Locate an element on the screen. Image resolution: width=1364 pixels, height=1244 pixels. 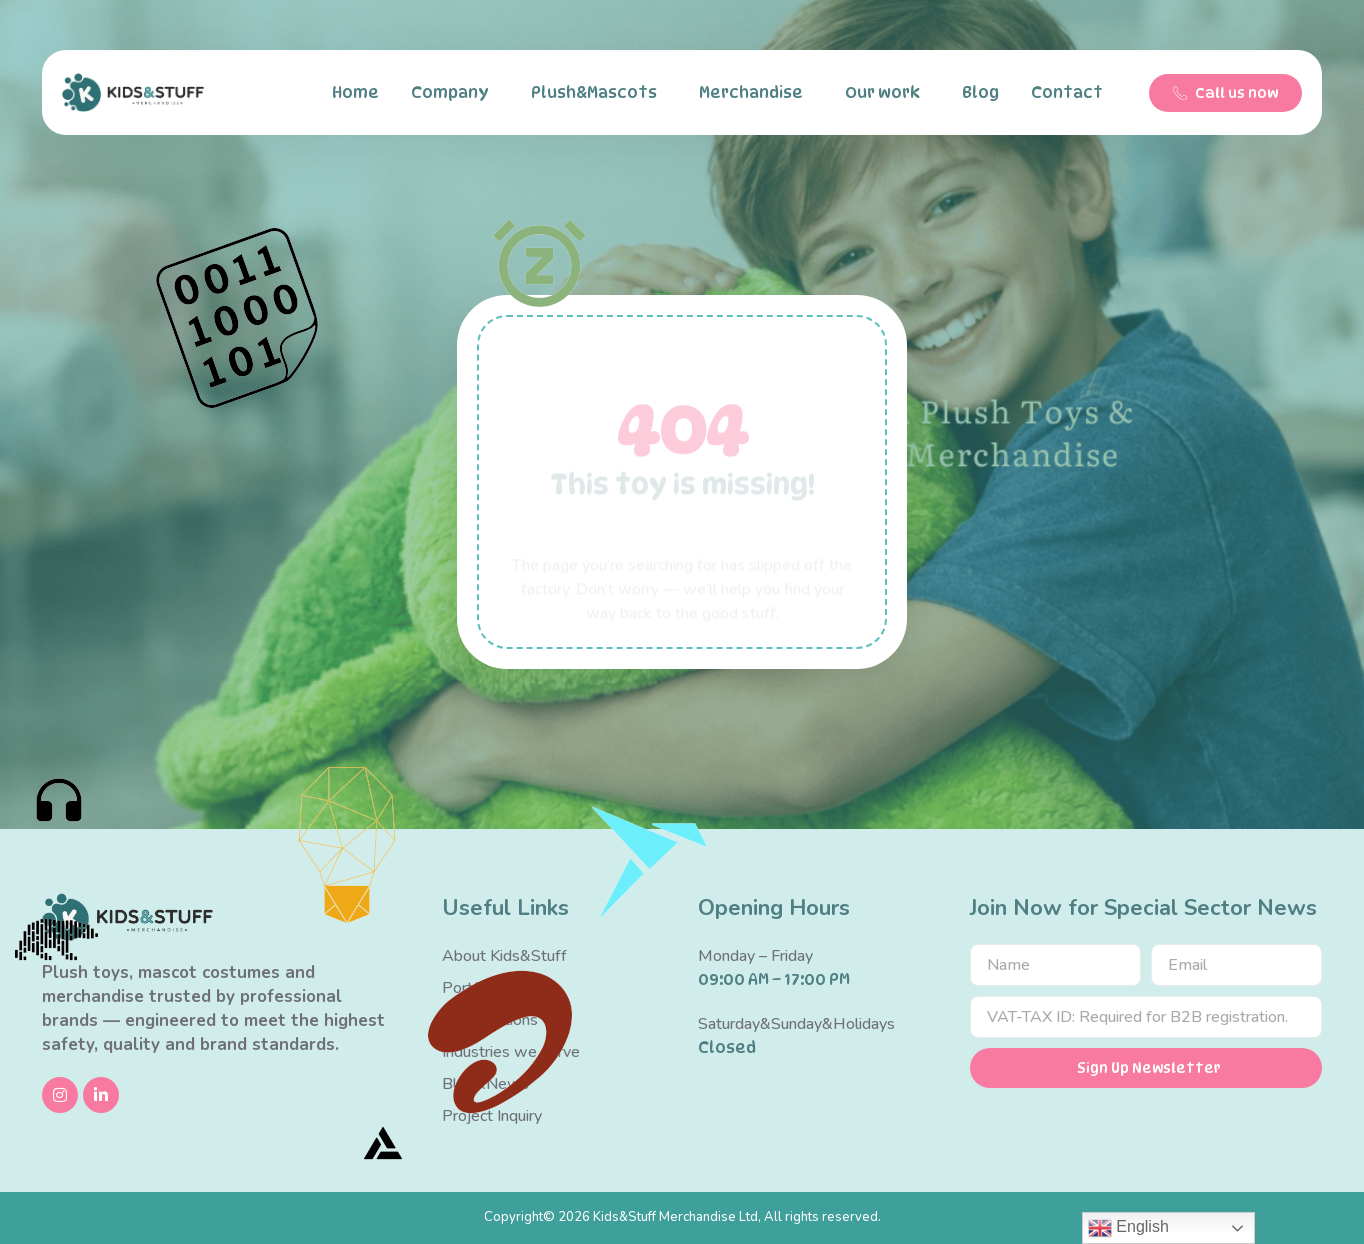
open snapcraft app store is located at coordinates (649, 862).